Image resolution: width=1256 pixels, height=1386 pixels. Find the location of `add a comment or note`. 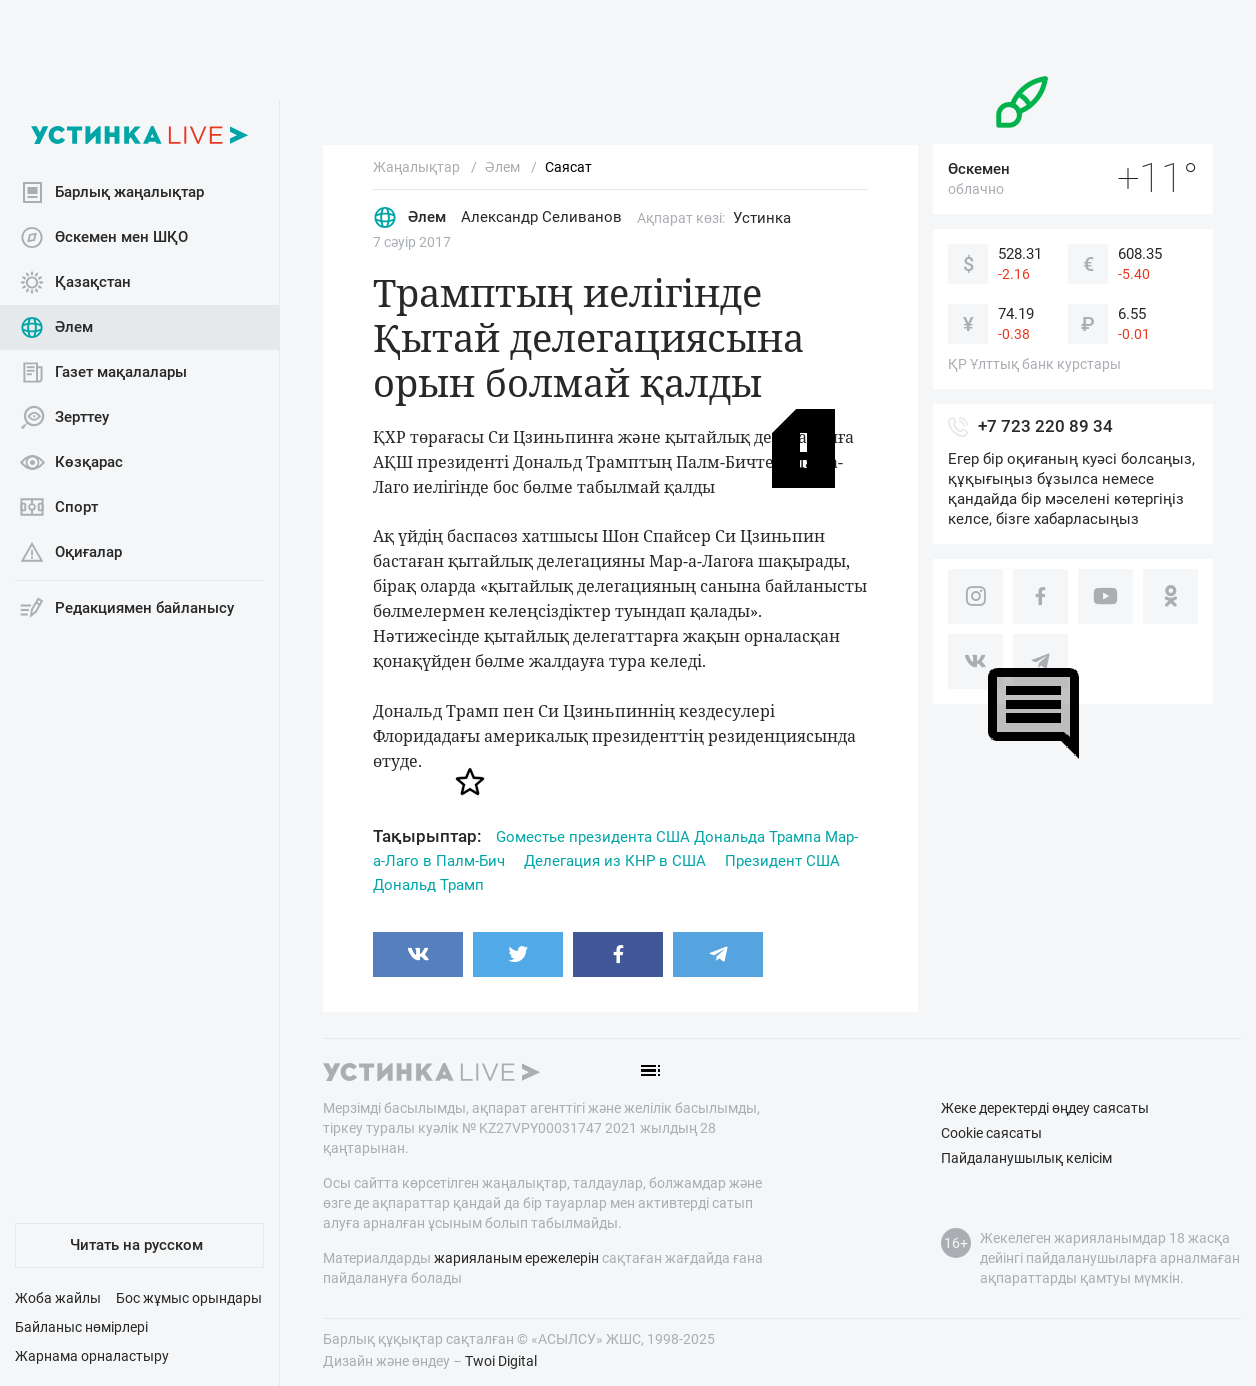

add a comment or note is located at coordinates (1033, 713).